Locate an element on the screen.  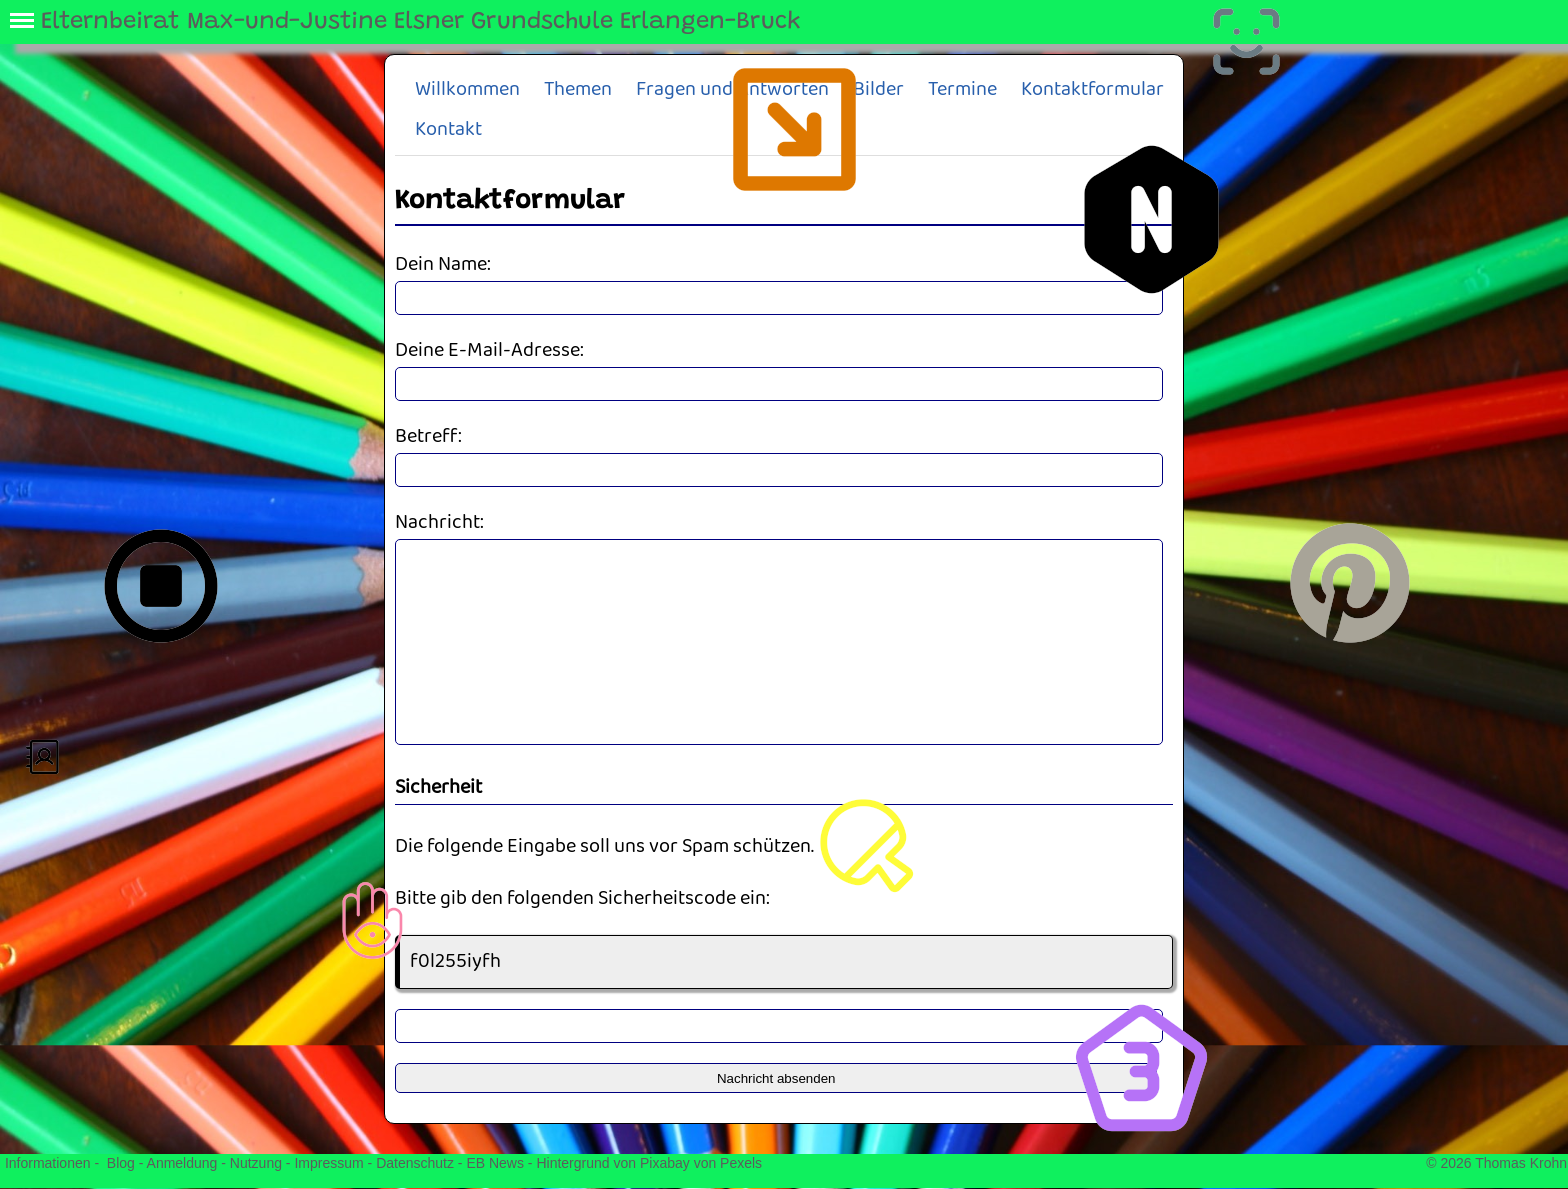
open Pinterest app is located at coordinates (1350, 583).